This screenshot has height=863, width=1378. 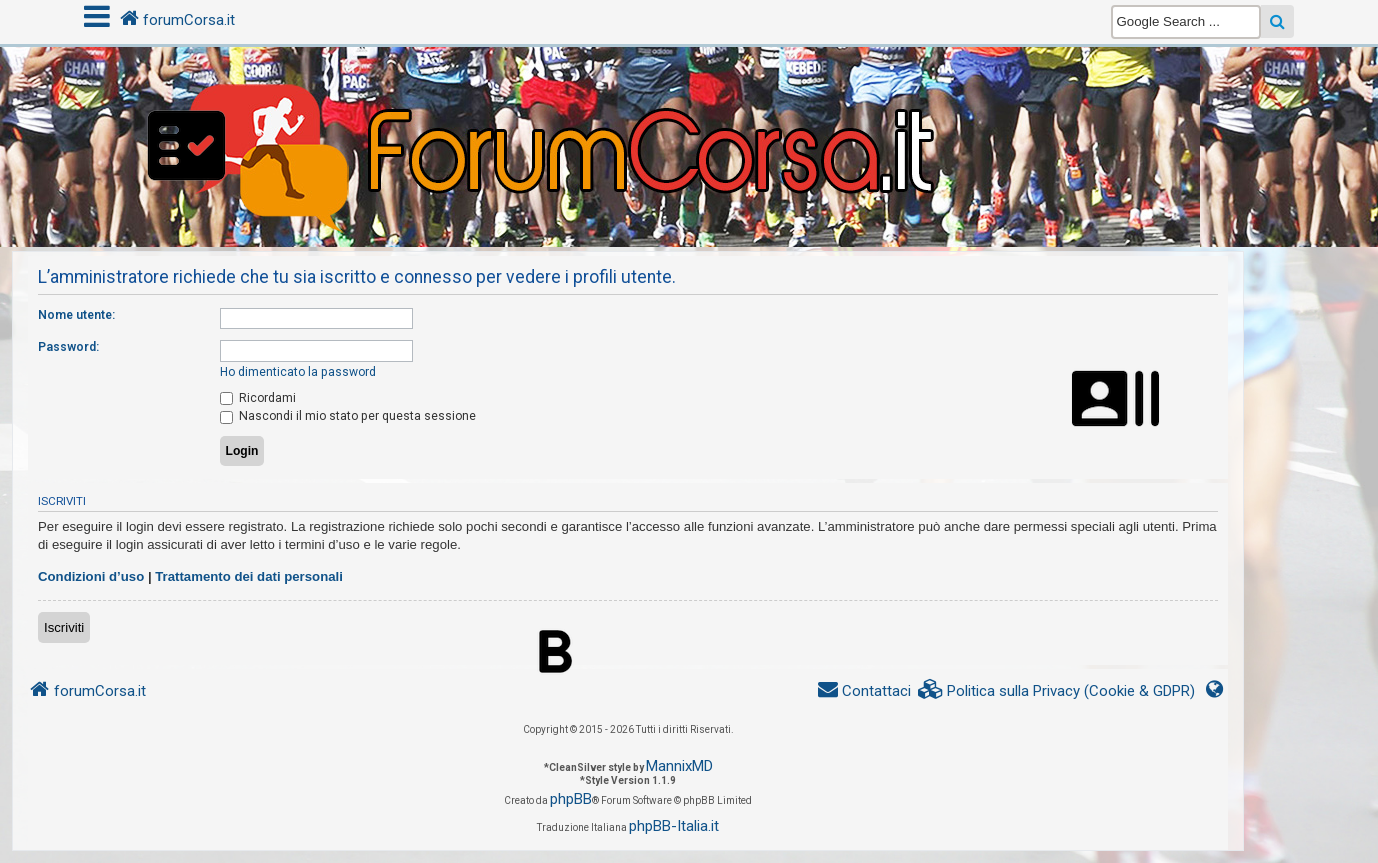 I want to click on apply bold formatting to selected text, so click(x=554, y=654).